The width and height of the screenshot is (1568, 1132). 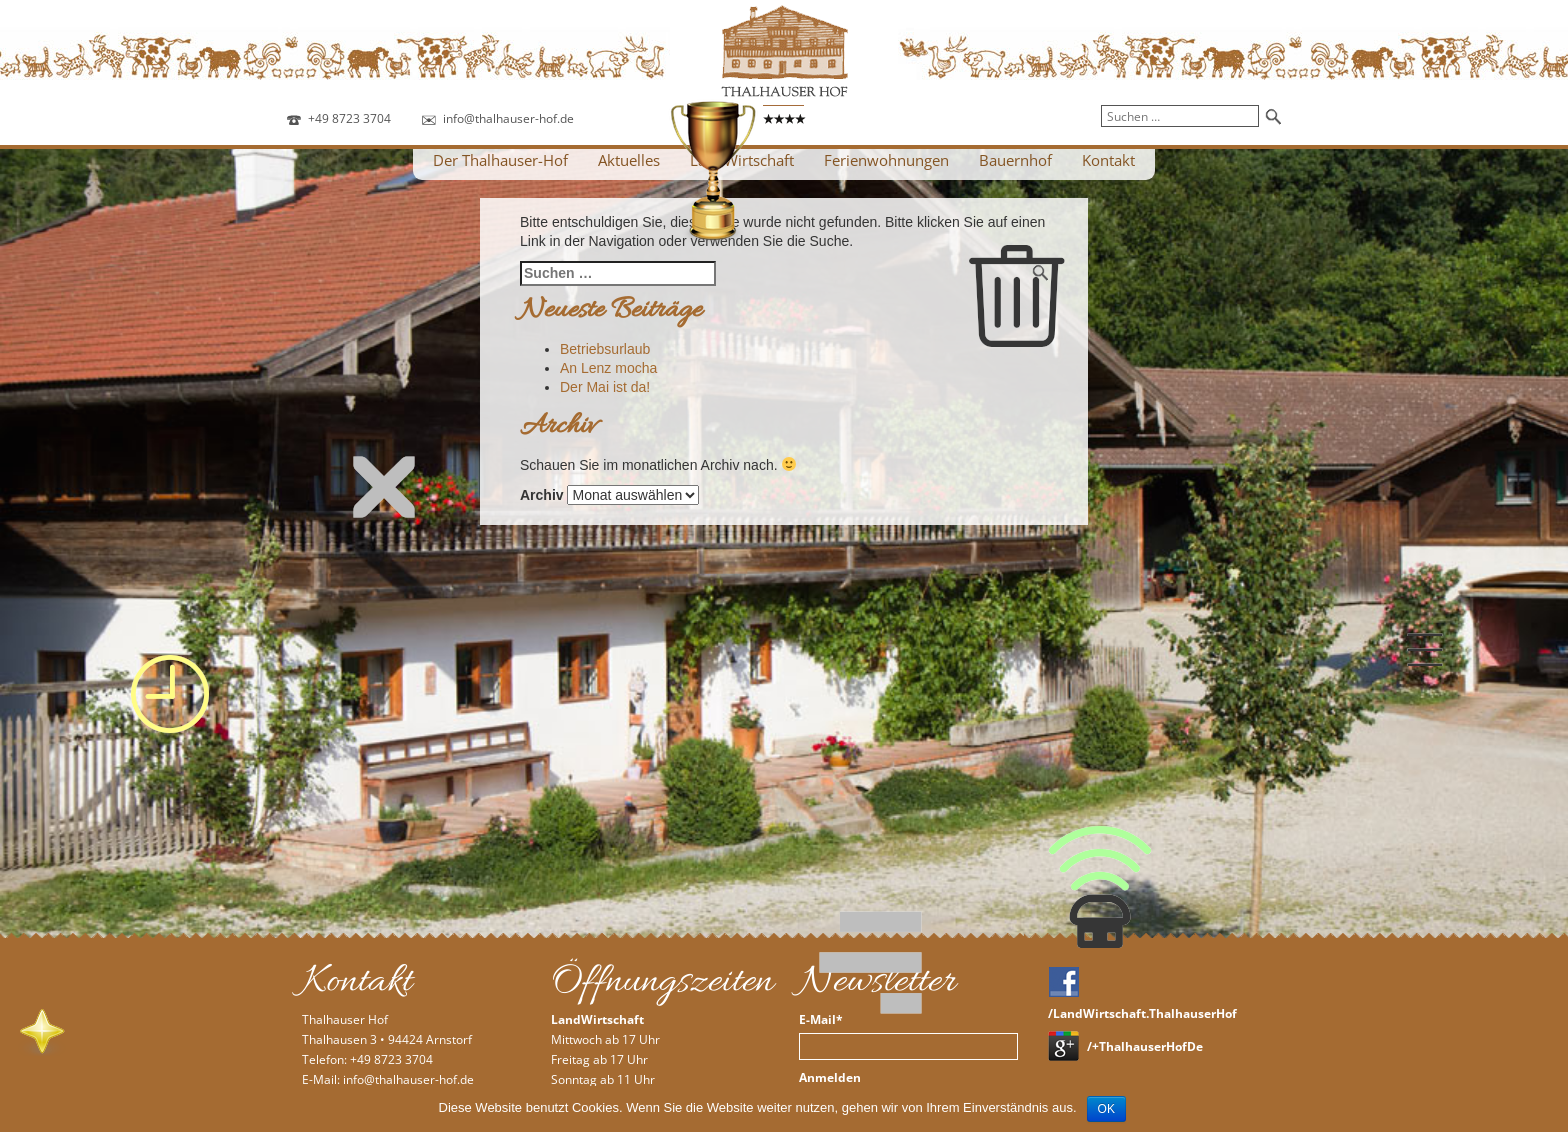 What do you see at coordinates (1100, 887) in the screenshot?
I see `indicates a wireless USB receiver is connected` at bounding box center [1100, 887].